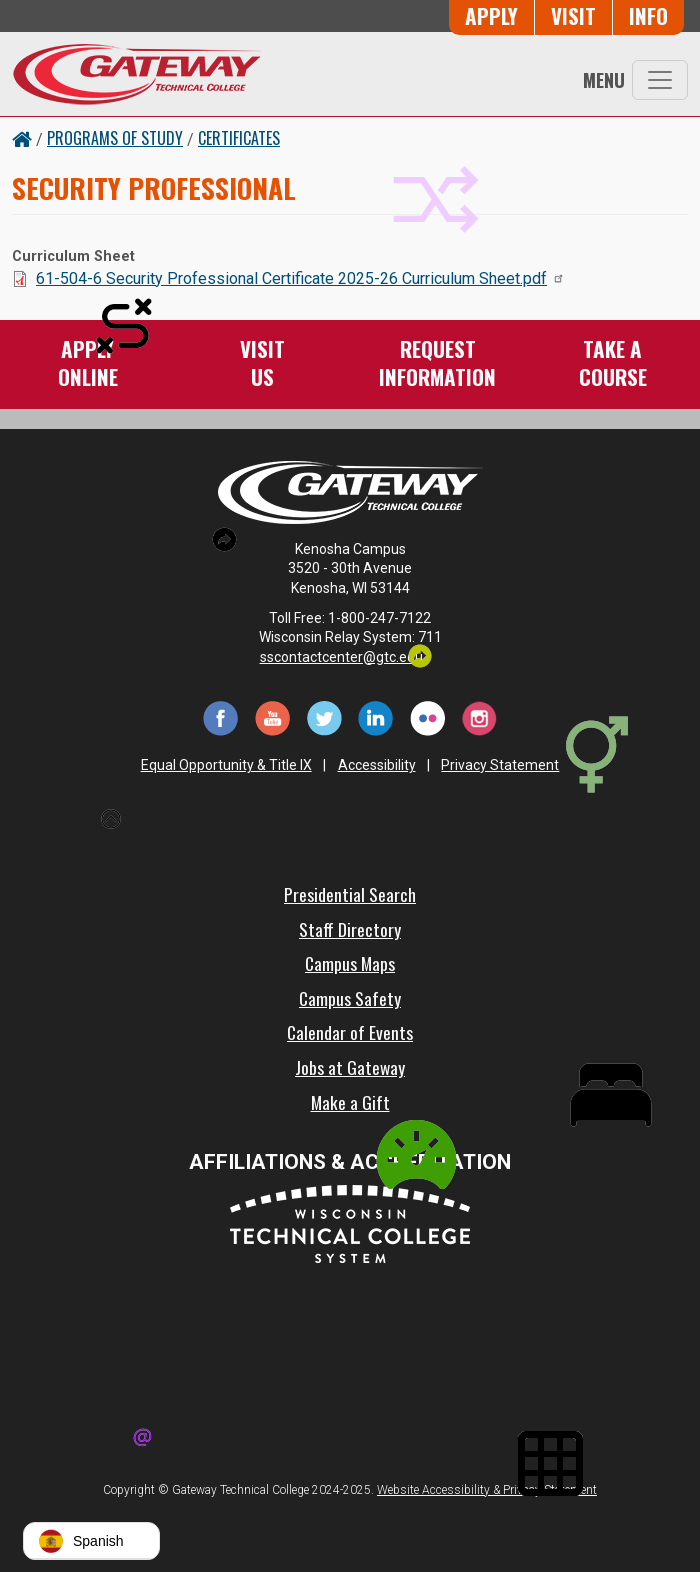  Describe the element at coordinates (435, 199) in the screenshot. I see `shuffle playlist or queue order` at that location.